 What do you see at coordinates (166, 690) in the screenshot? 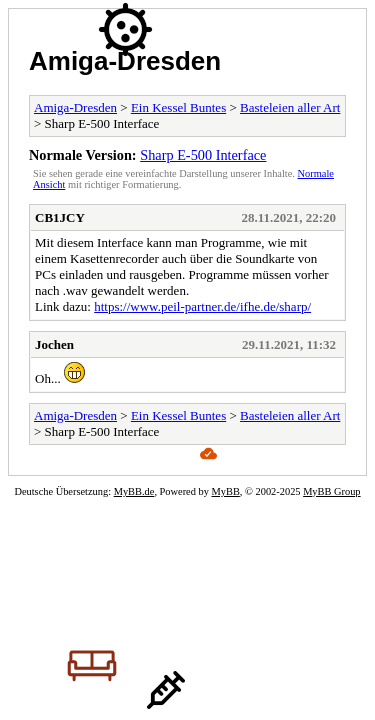
I see `access medical or health information` at bounding box center [166, 690].